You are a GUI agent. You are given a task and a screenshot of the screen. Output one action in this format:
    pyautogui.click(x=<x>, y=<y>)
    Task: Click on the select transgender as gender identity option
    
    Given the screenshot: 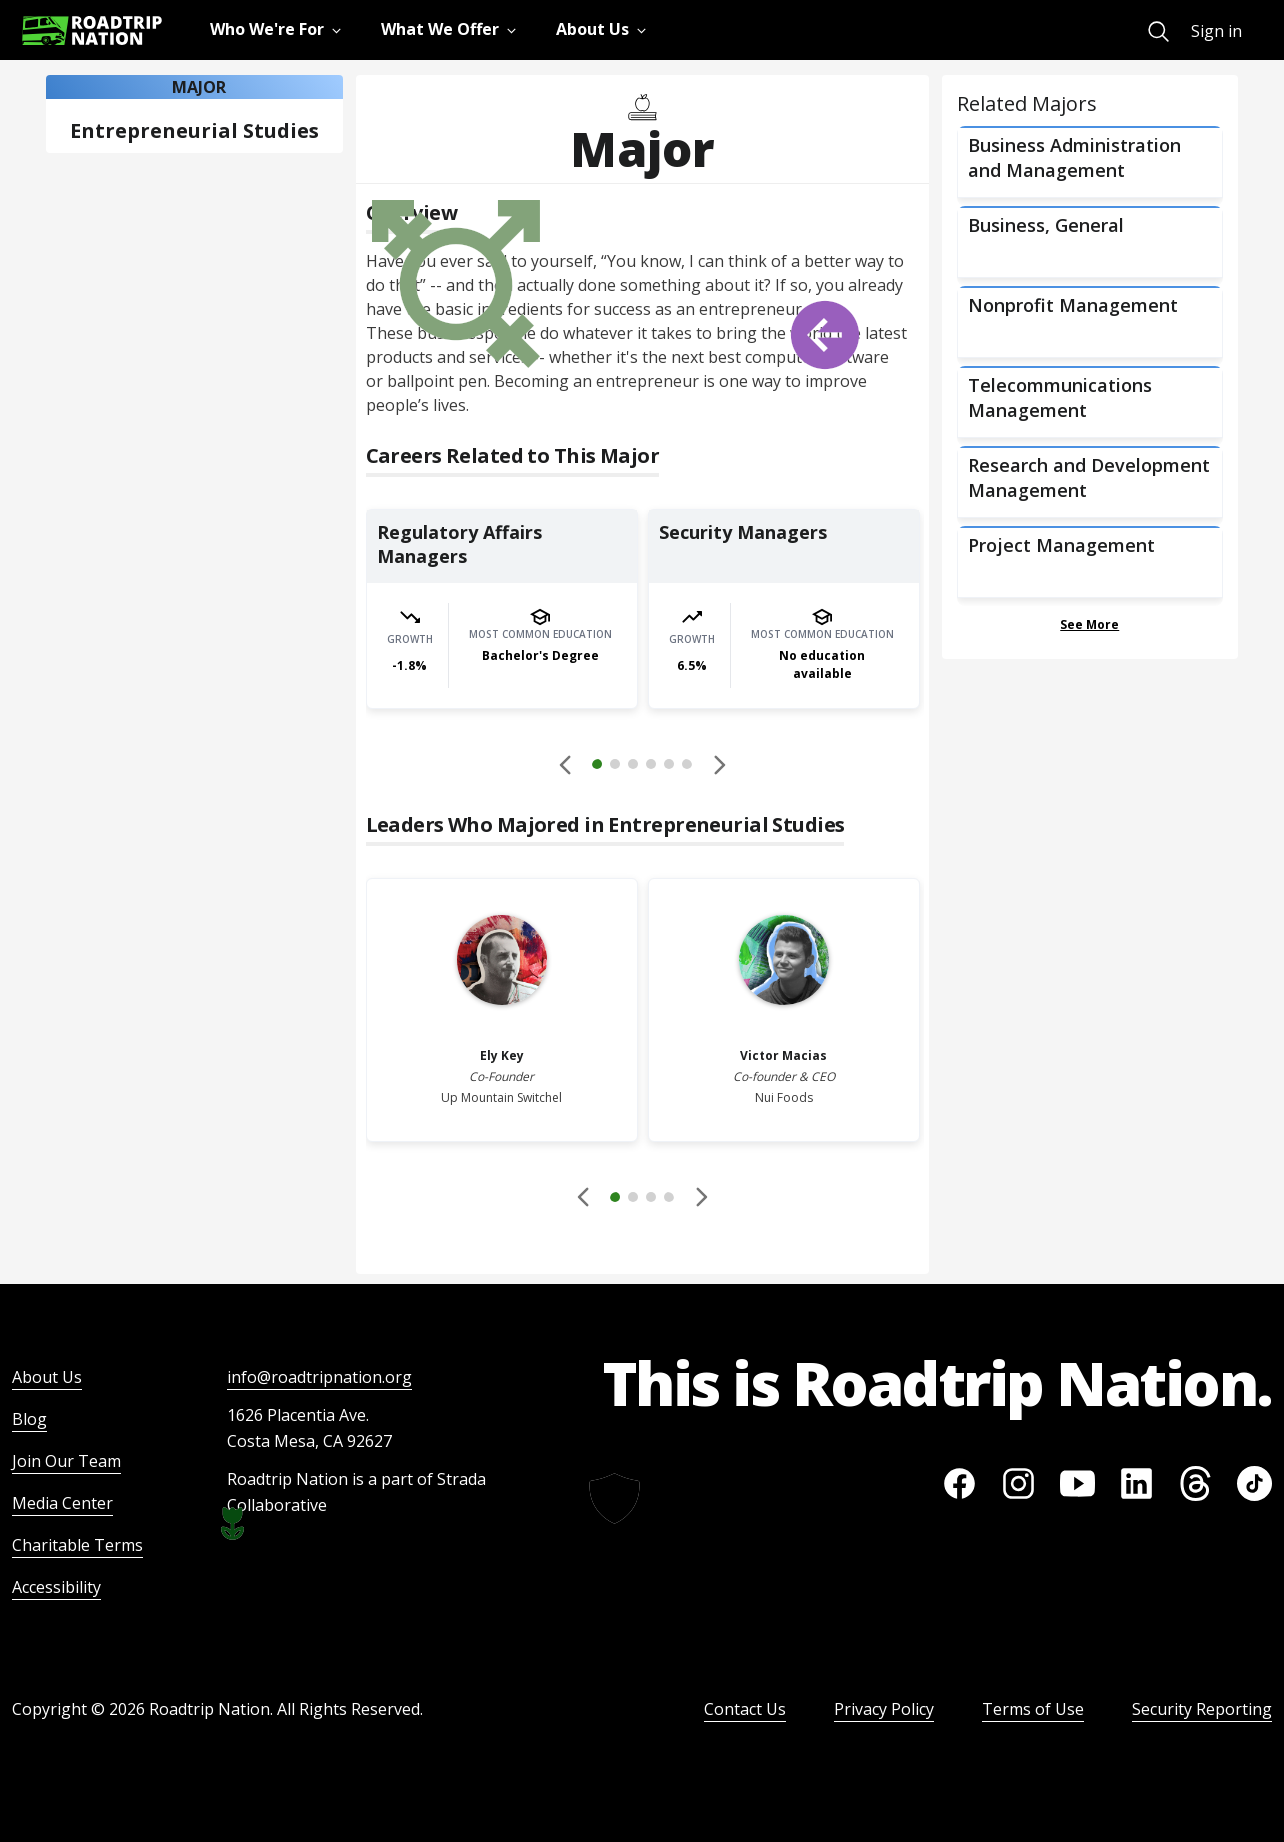 What is the action you would take?
    pyautogui.click(x=456, y=284)
    